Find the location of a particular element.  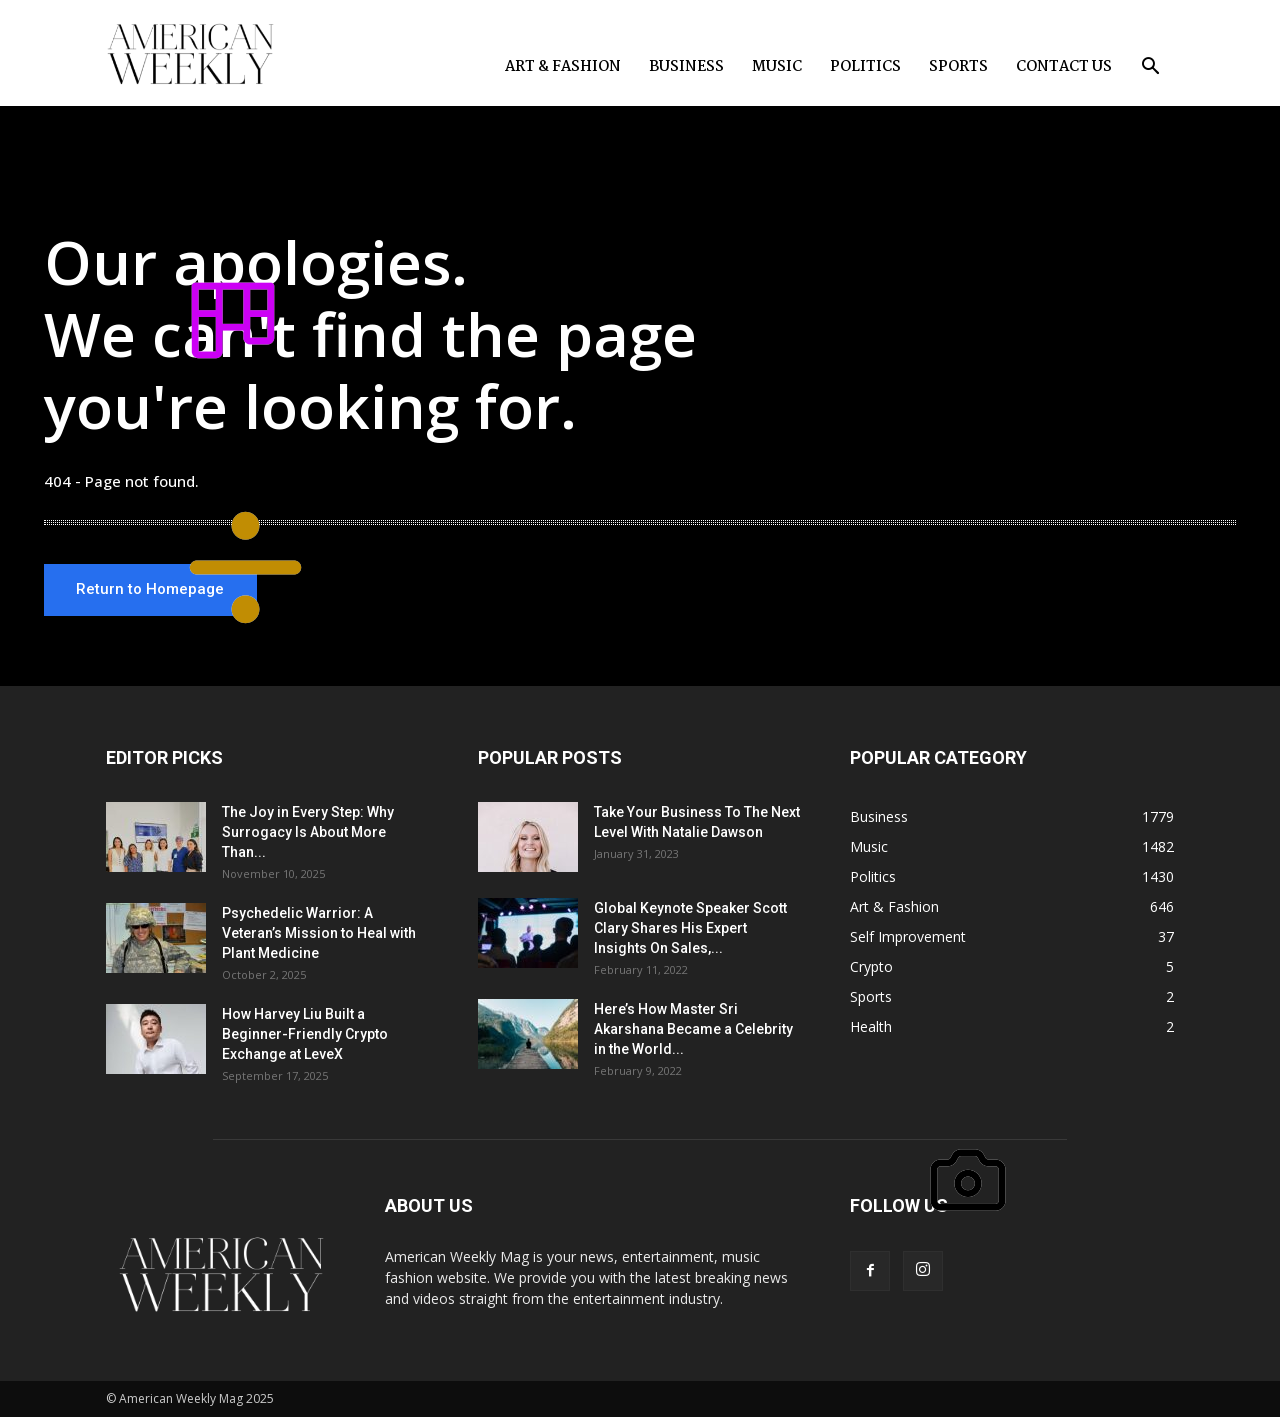

take a photo is located at coordinates (968, 1180).